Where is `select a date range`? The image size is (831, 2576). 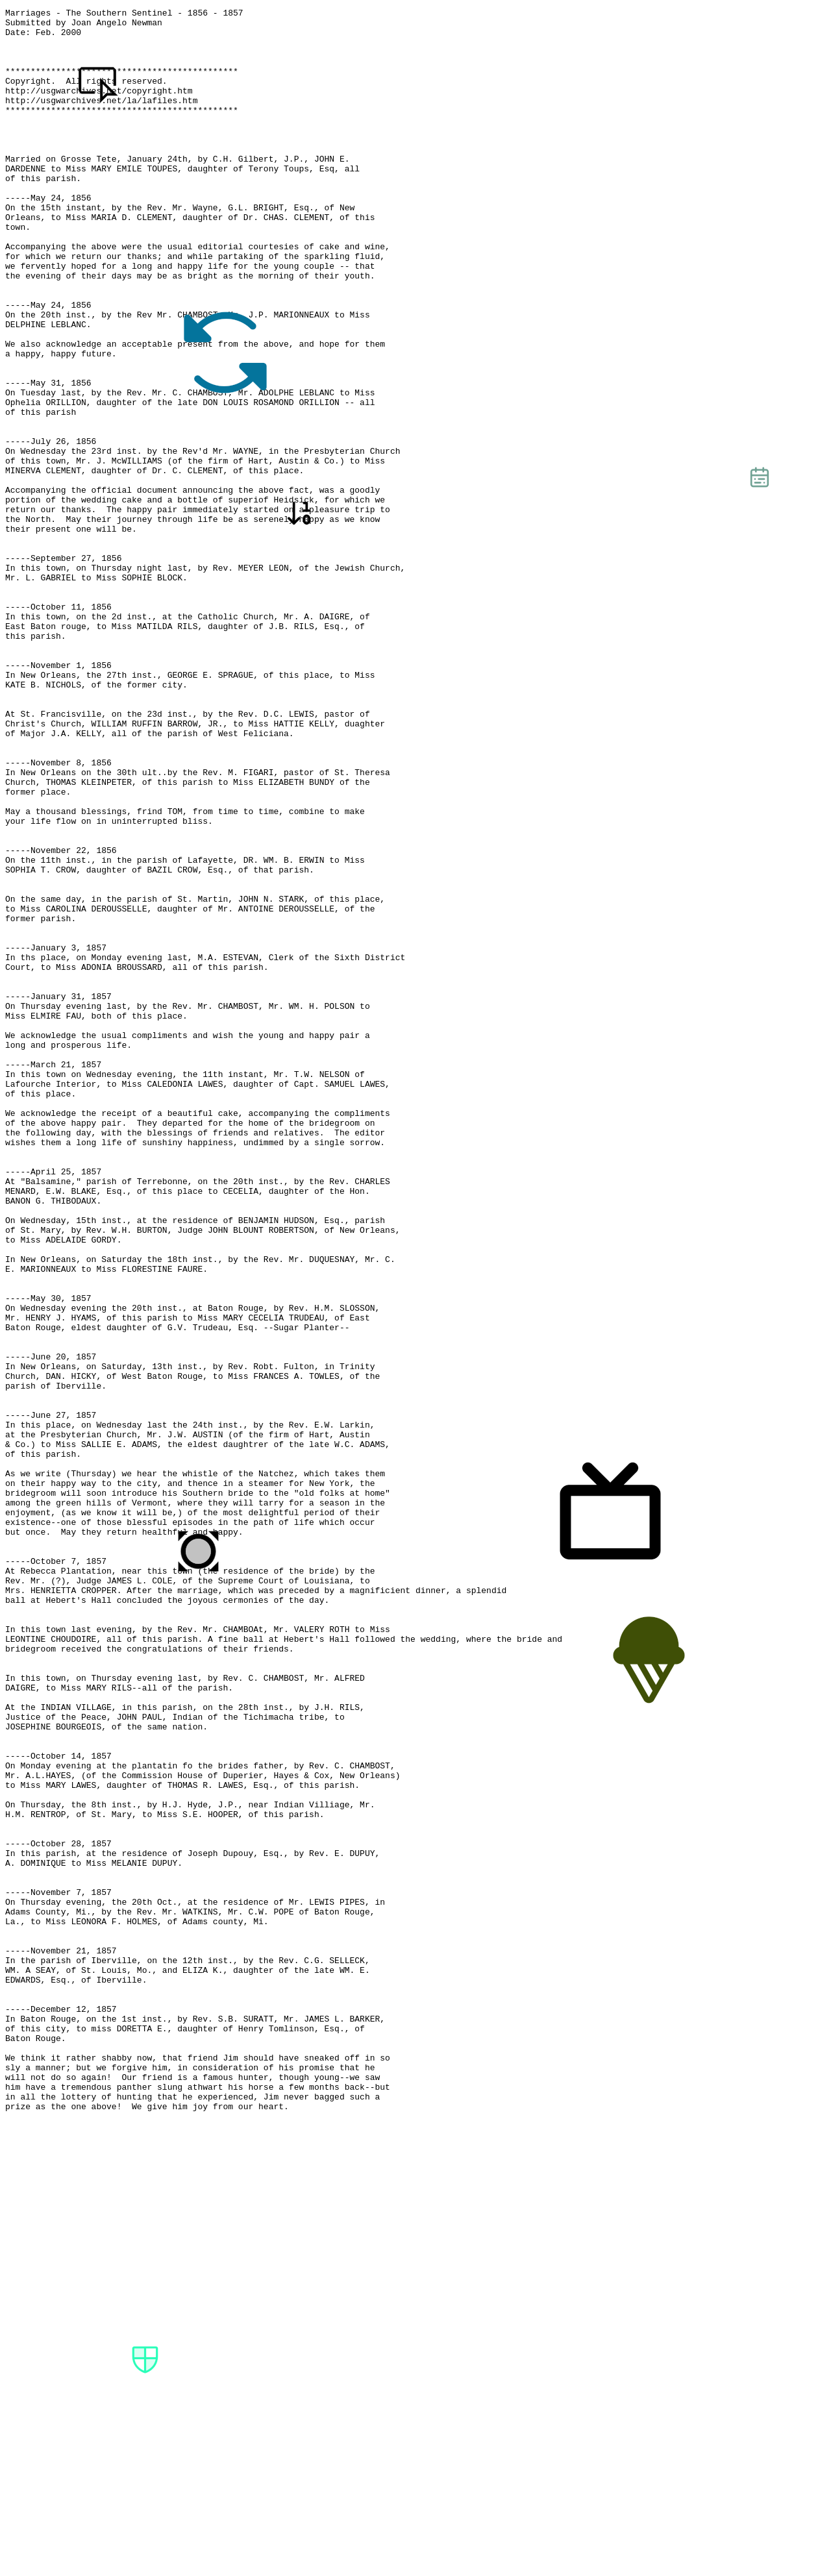 select a date range is located at coordinates (760, 477).